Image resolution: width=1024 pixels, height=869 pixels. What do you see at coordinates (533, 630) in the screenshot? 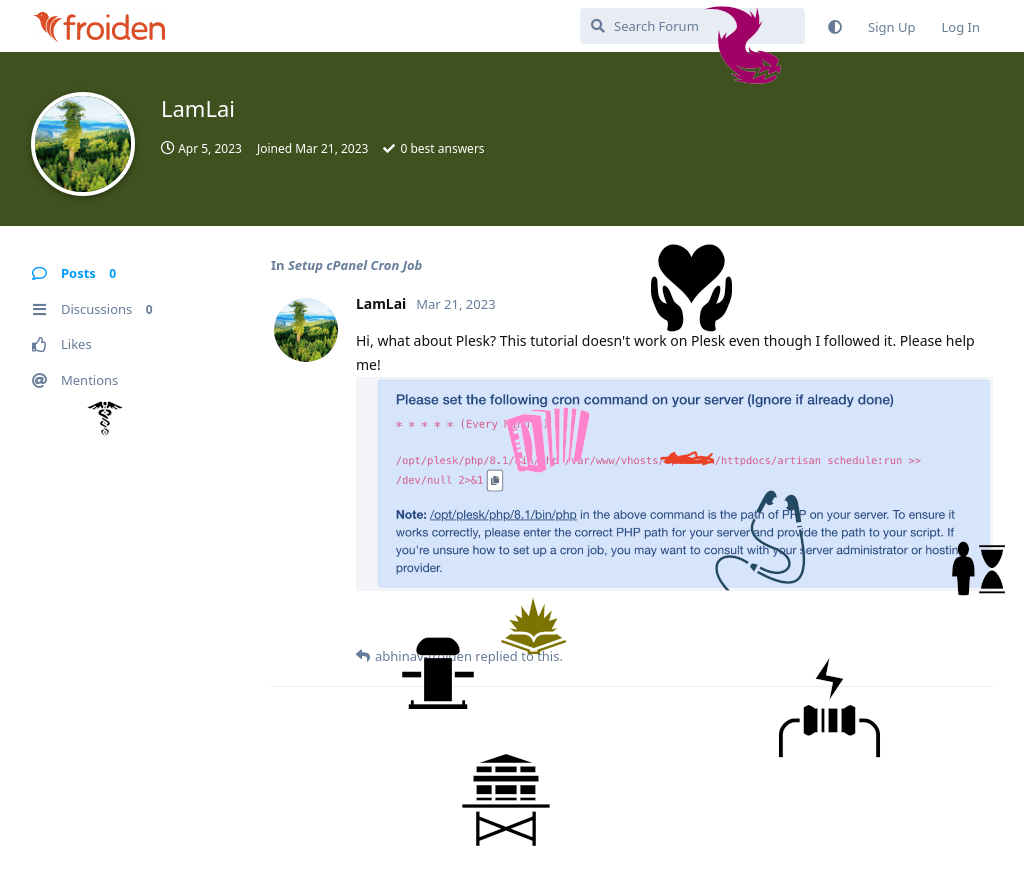
I see `access knowledge base or learning resources` at bounding box center [533, 630].